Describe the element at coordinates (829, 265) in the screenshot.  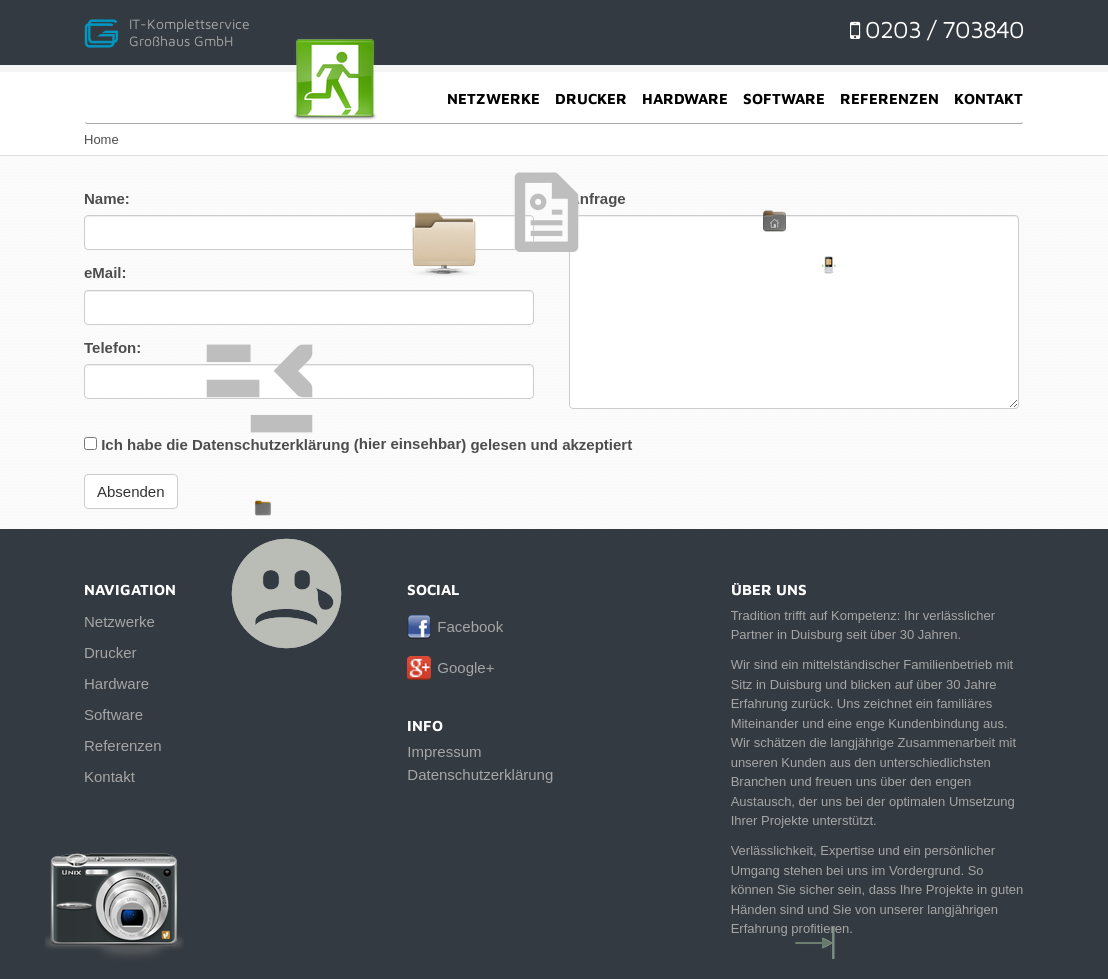
I see `indicates active cellular network connection` at that location.